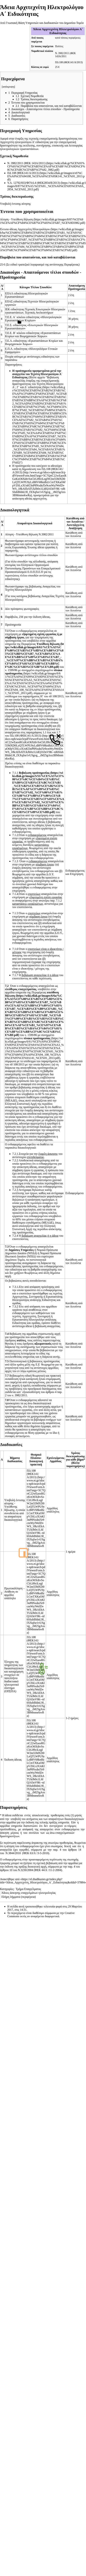  Describe the element at coordinates (55, 740) in the screenshot. I see `indicates a missed phone call` at that location.